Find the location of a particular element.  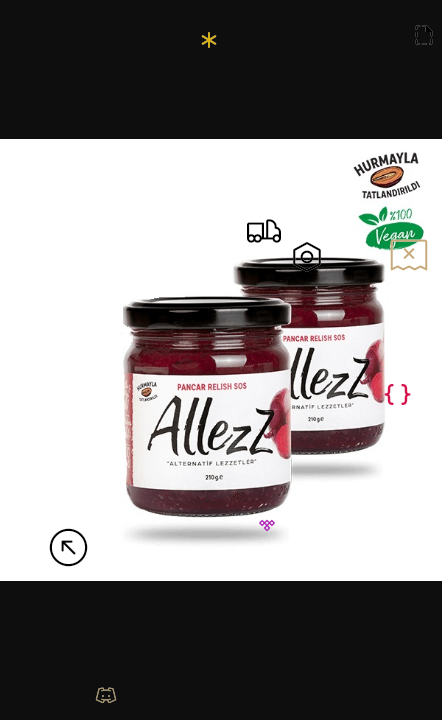

track shipment or delivery status is located at coordinates (264, 231).